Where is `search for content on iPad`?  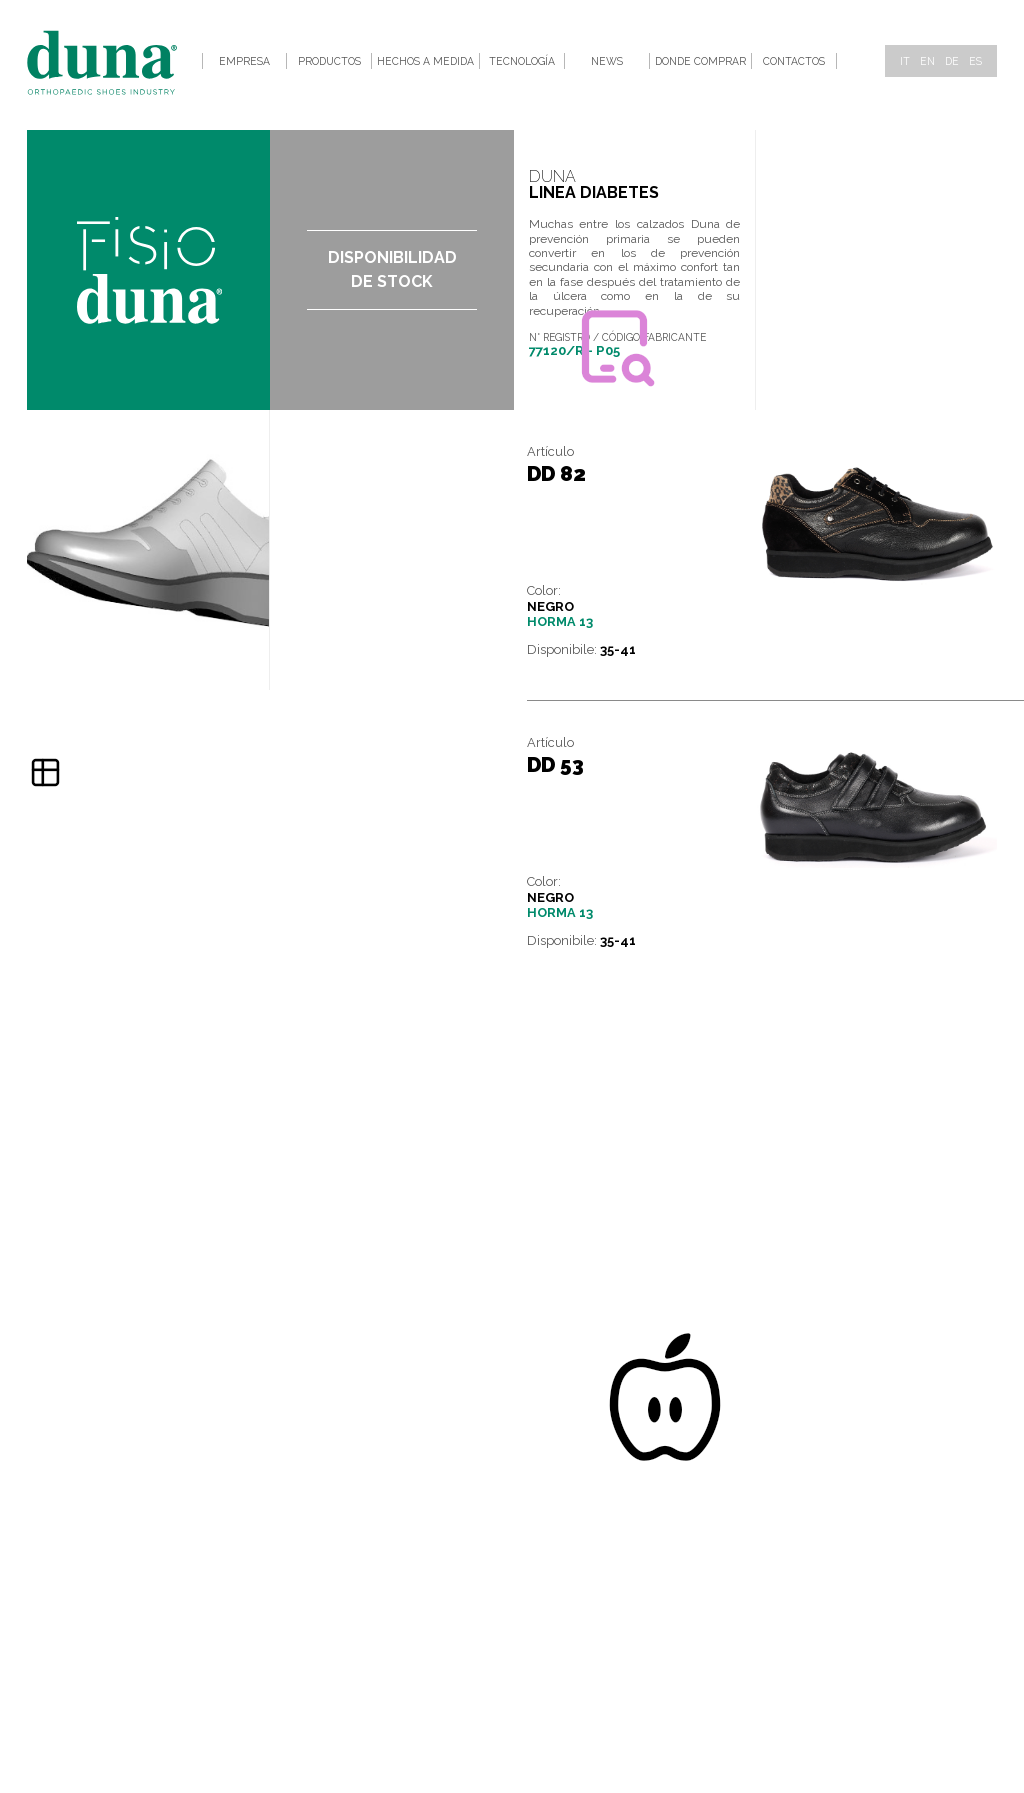 search for content on iPad is located at coordinates (614, 346).